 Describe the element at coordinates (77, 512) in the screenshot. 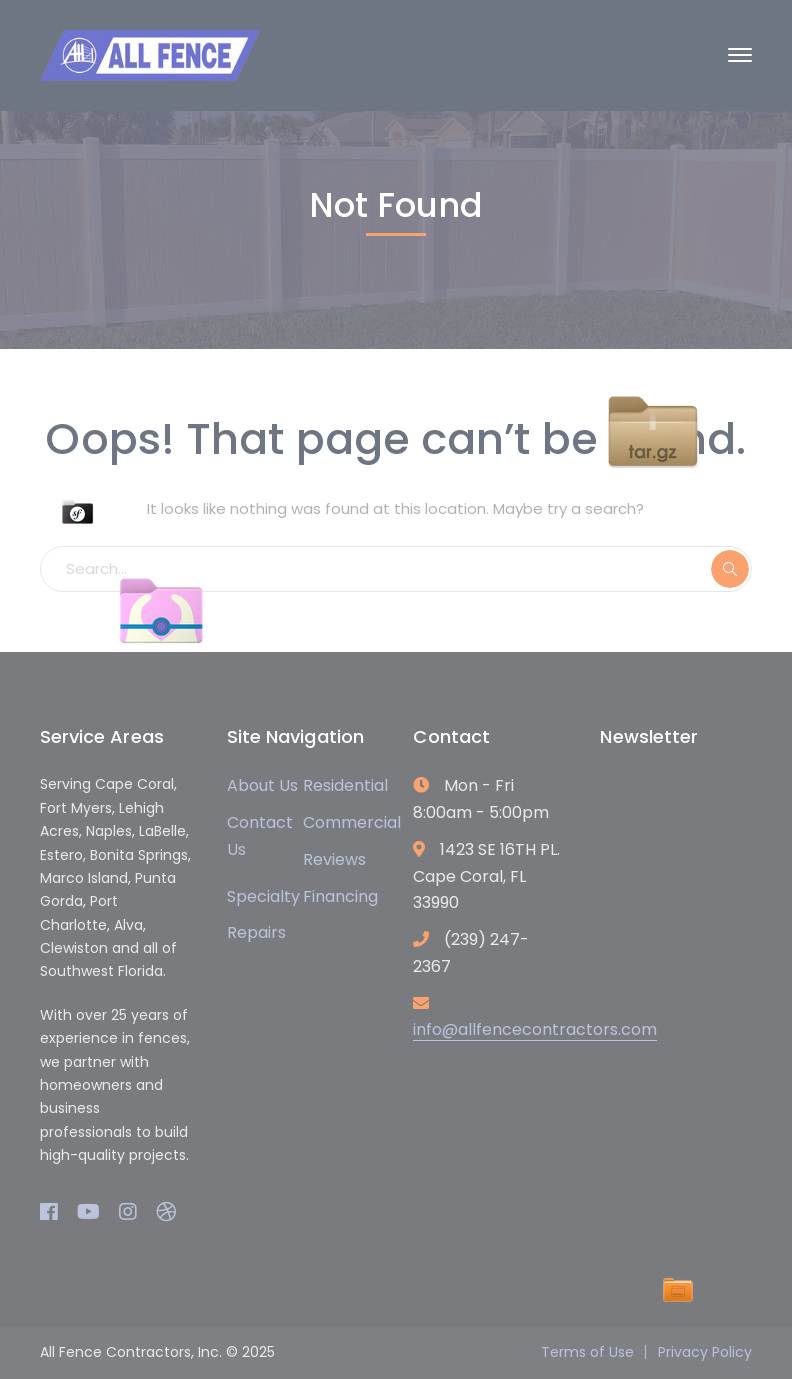

I see `open symfony project folder` at that location.